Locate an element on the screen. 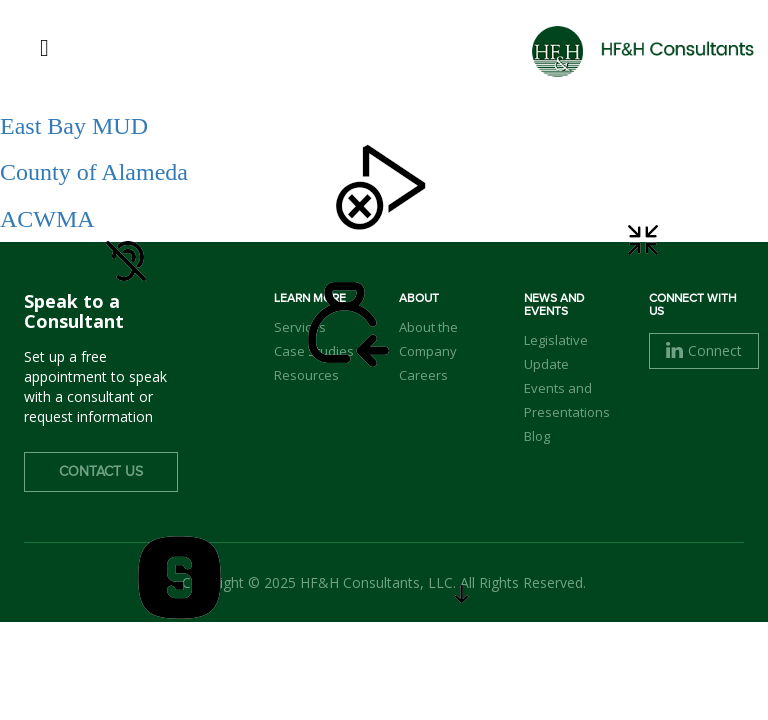  return or refund money is located at coordinates (344, 322).